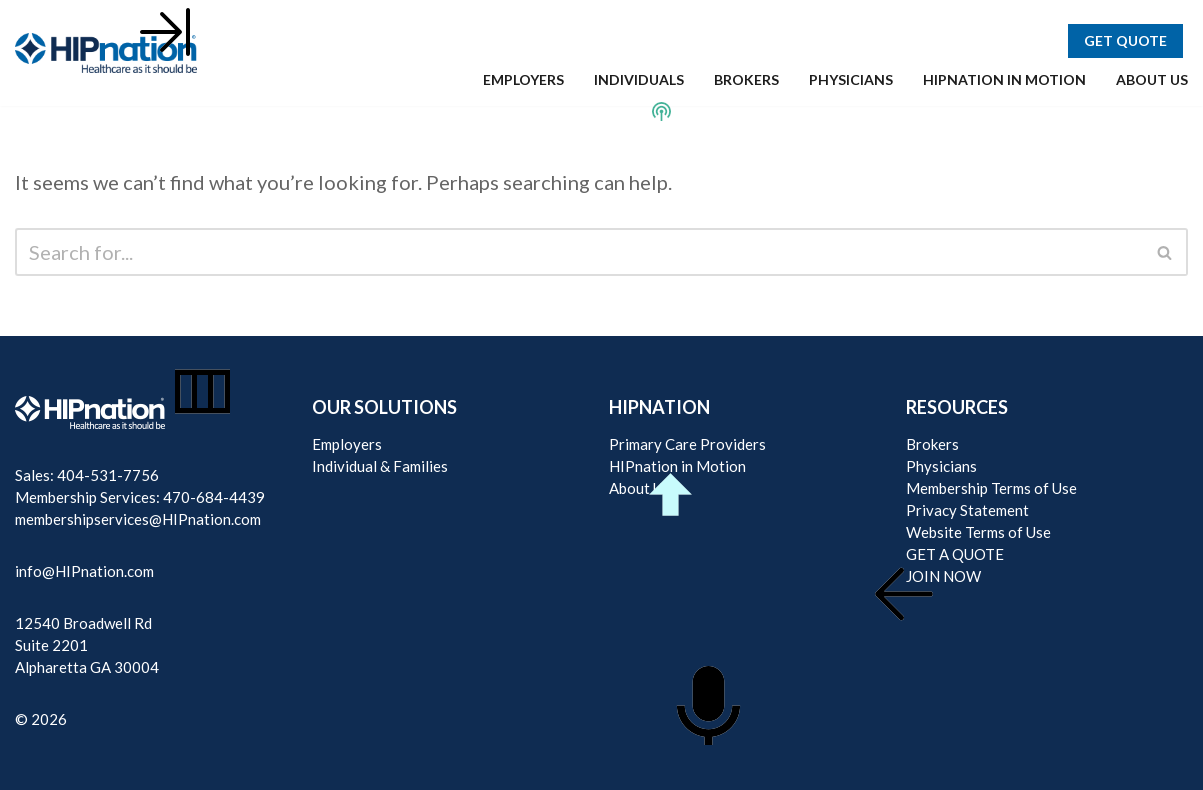 The image size is (1203, 790). I want to click on go back to the previous screen, so click(904, 594).